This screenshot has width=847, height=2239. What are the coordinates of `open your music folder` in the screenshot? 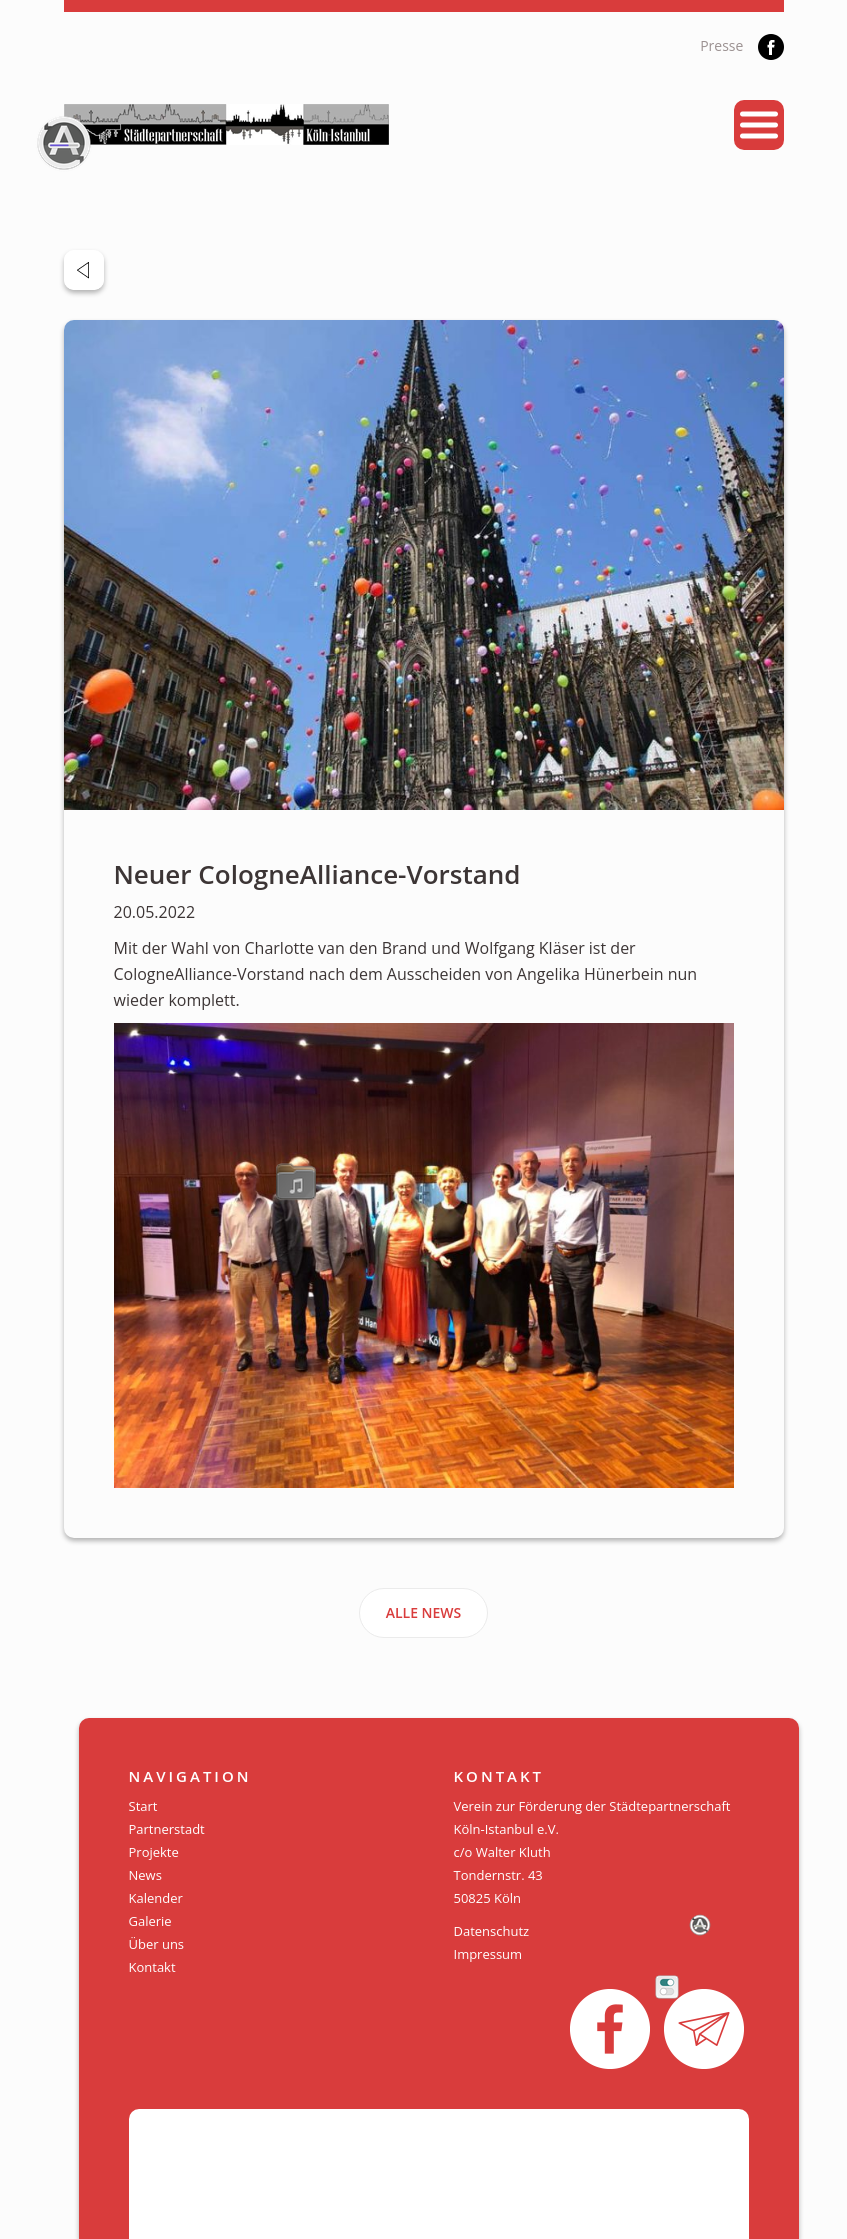 It's located at (296, 1181).